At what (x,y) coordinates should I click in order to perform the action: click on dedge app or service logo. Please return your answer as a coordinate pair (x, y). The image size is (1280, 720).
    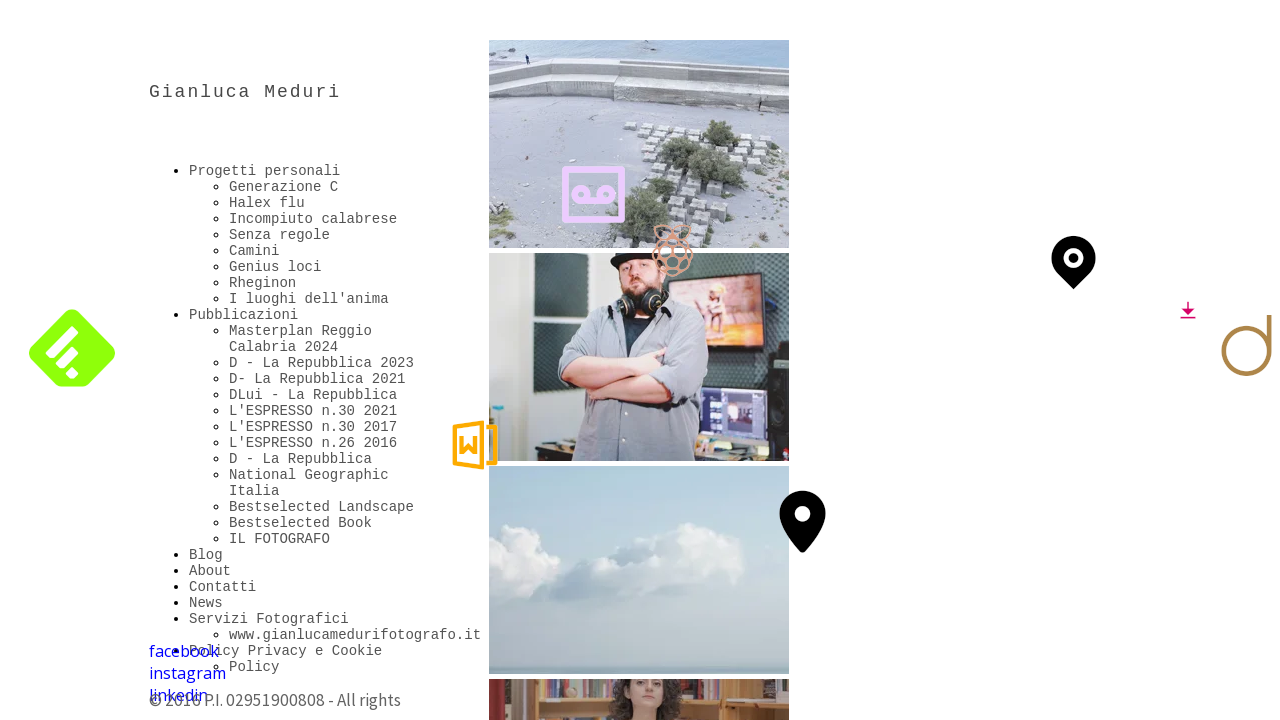
    Looking at the image, I should click on (1246, 345).